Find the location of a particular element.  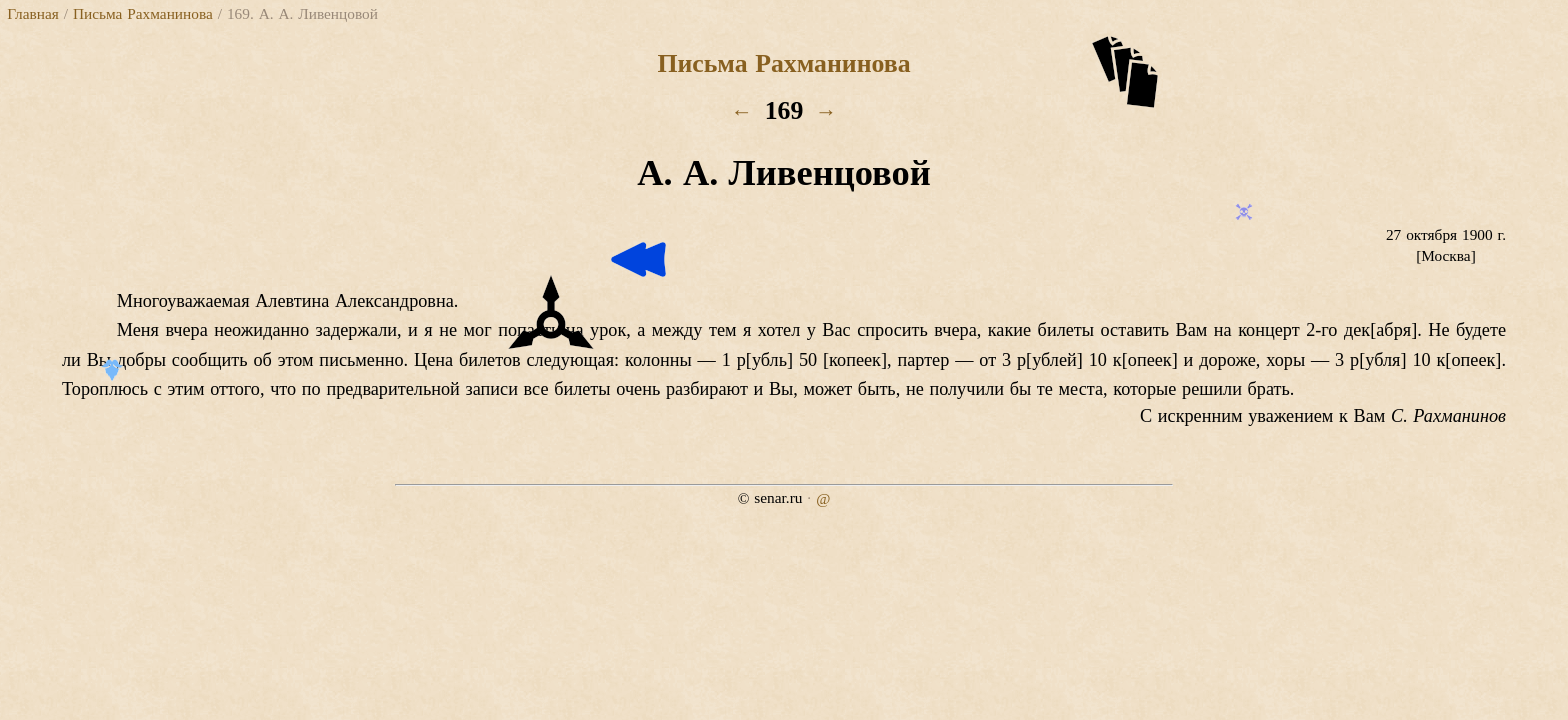

select beard style for character customization is located at coordinates (112, 370).